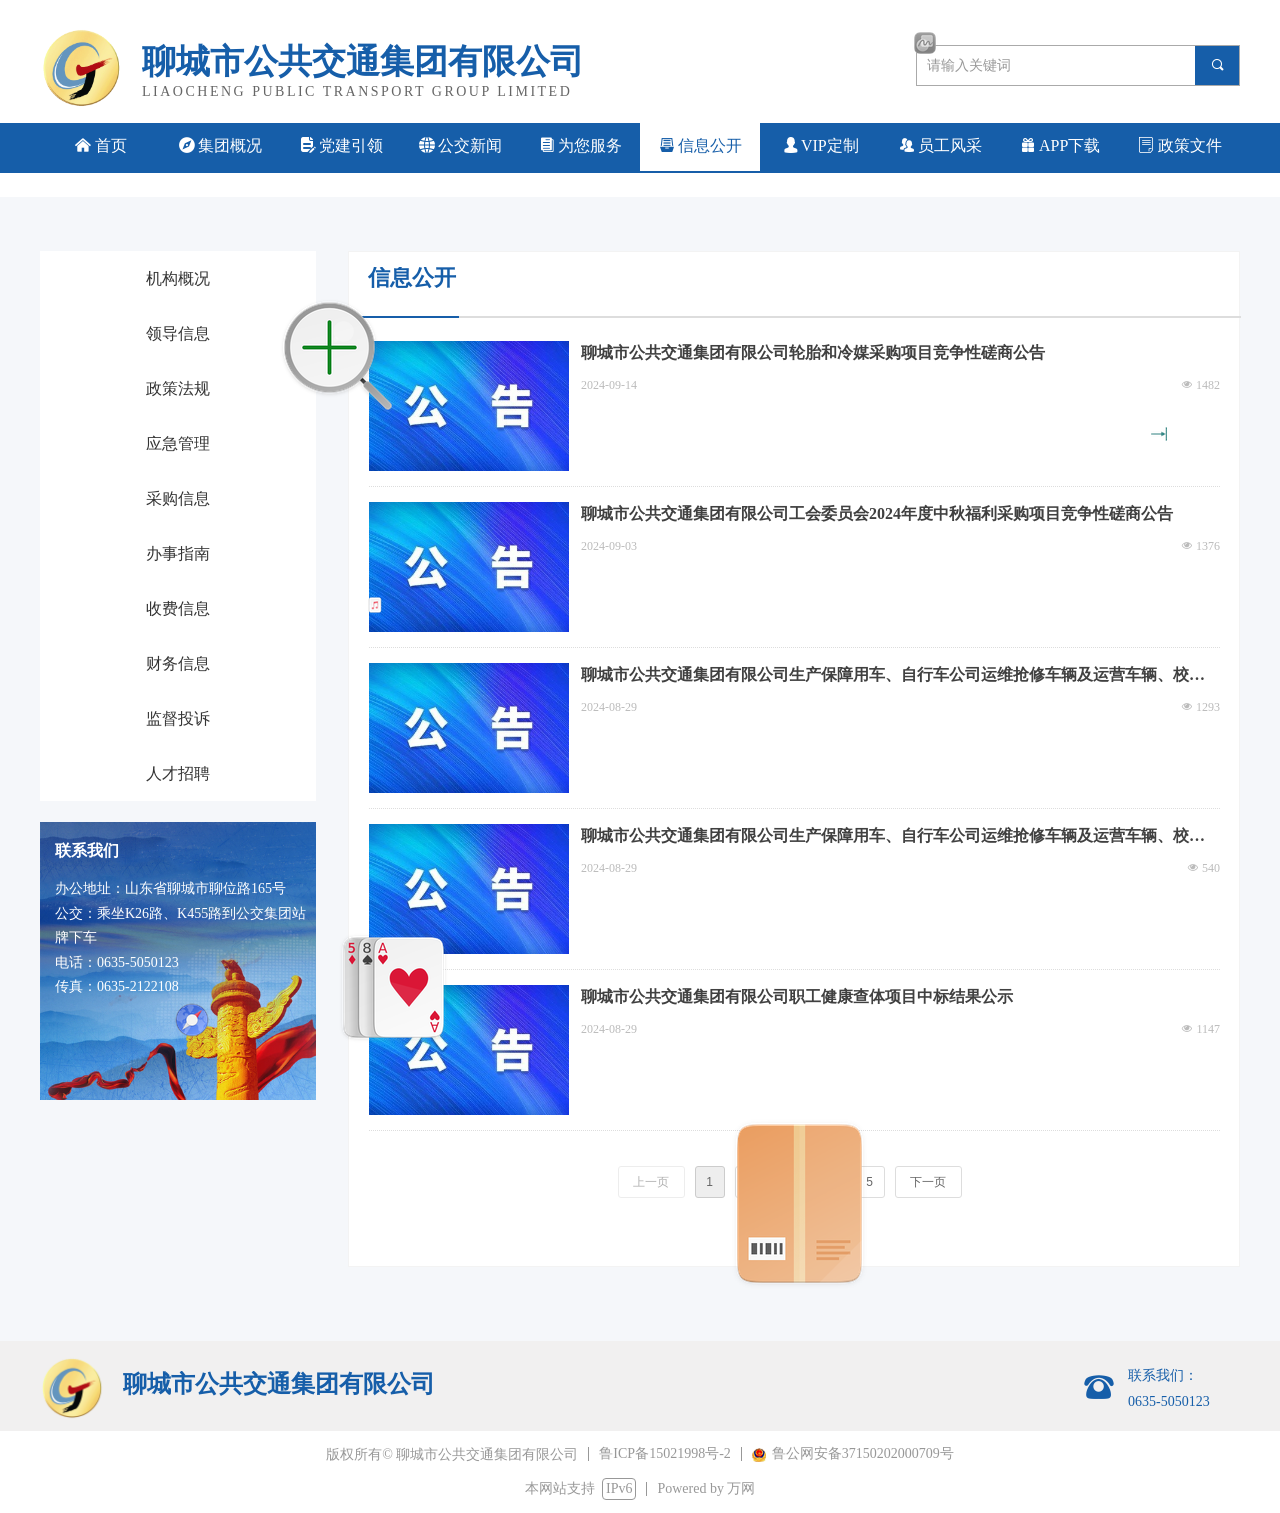 This screenshot has height=1513, width=1280. Describe the element at coordinates (192, 1020) in the screenshot. I see `open the epiphany web browser` at that location.